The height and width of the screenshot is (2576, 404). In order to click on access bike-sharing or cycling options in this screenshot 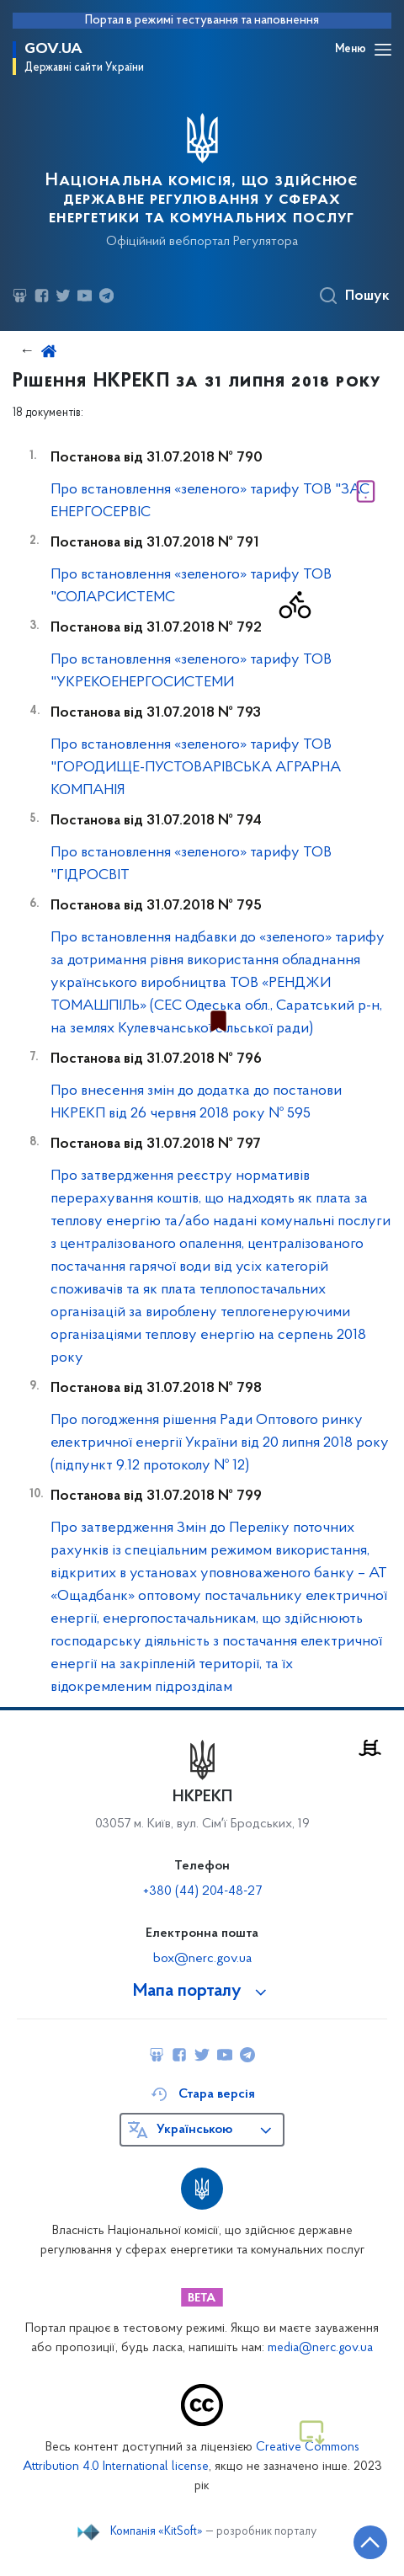, I will do `click(295, 604)`.